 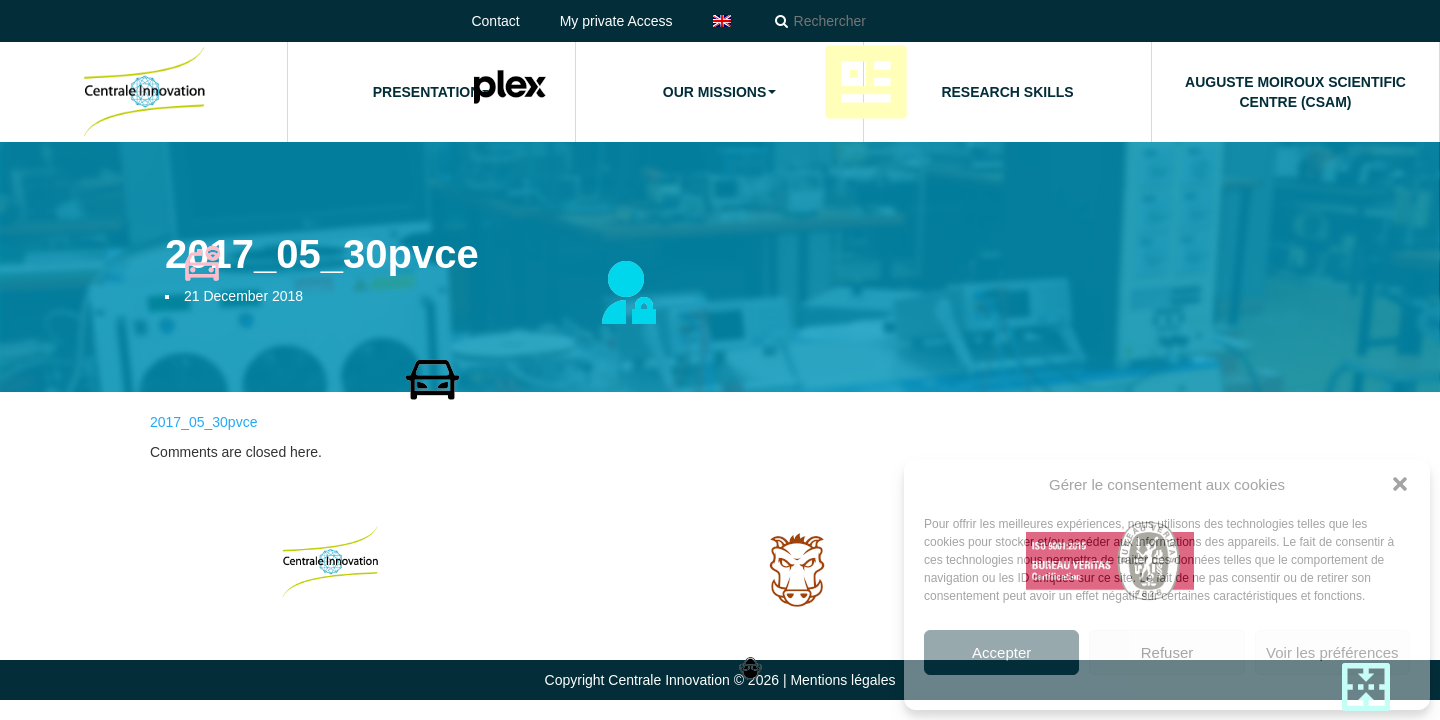 What do you see at coordinates (202, 264) in the screenshot?
I see `taxi or rideshare with wifi available` at bounding box center [202, 264].